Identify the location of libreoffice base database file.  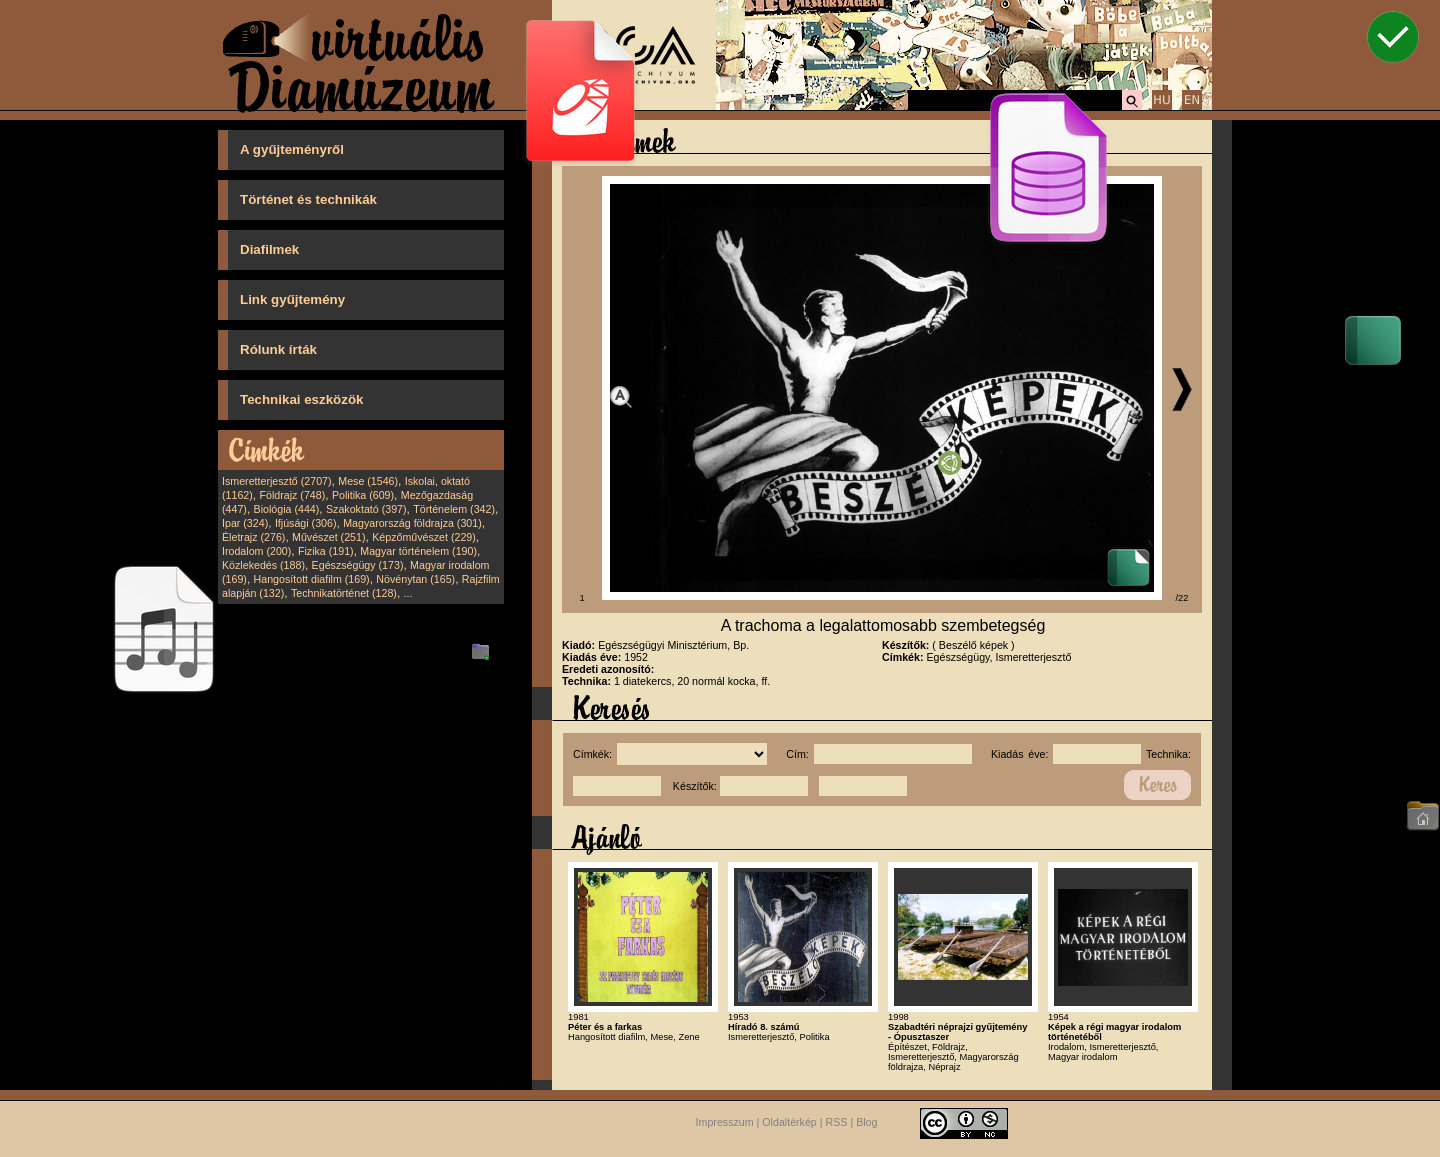
(1048, 167).